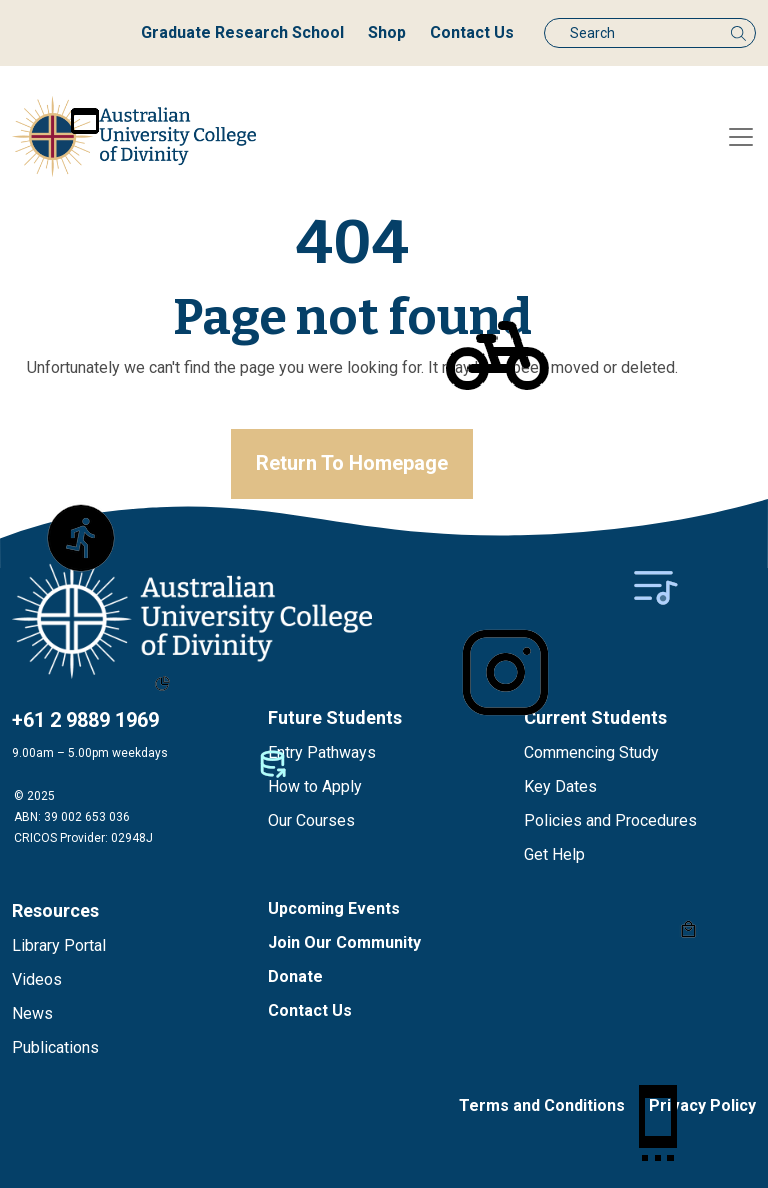 Image resolution: width=768 pixels, height=1188 pixels. I want to click on access shopping or retail features, so click(688, 929).